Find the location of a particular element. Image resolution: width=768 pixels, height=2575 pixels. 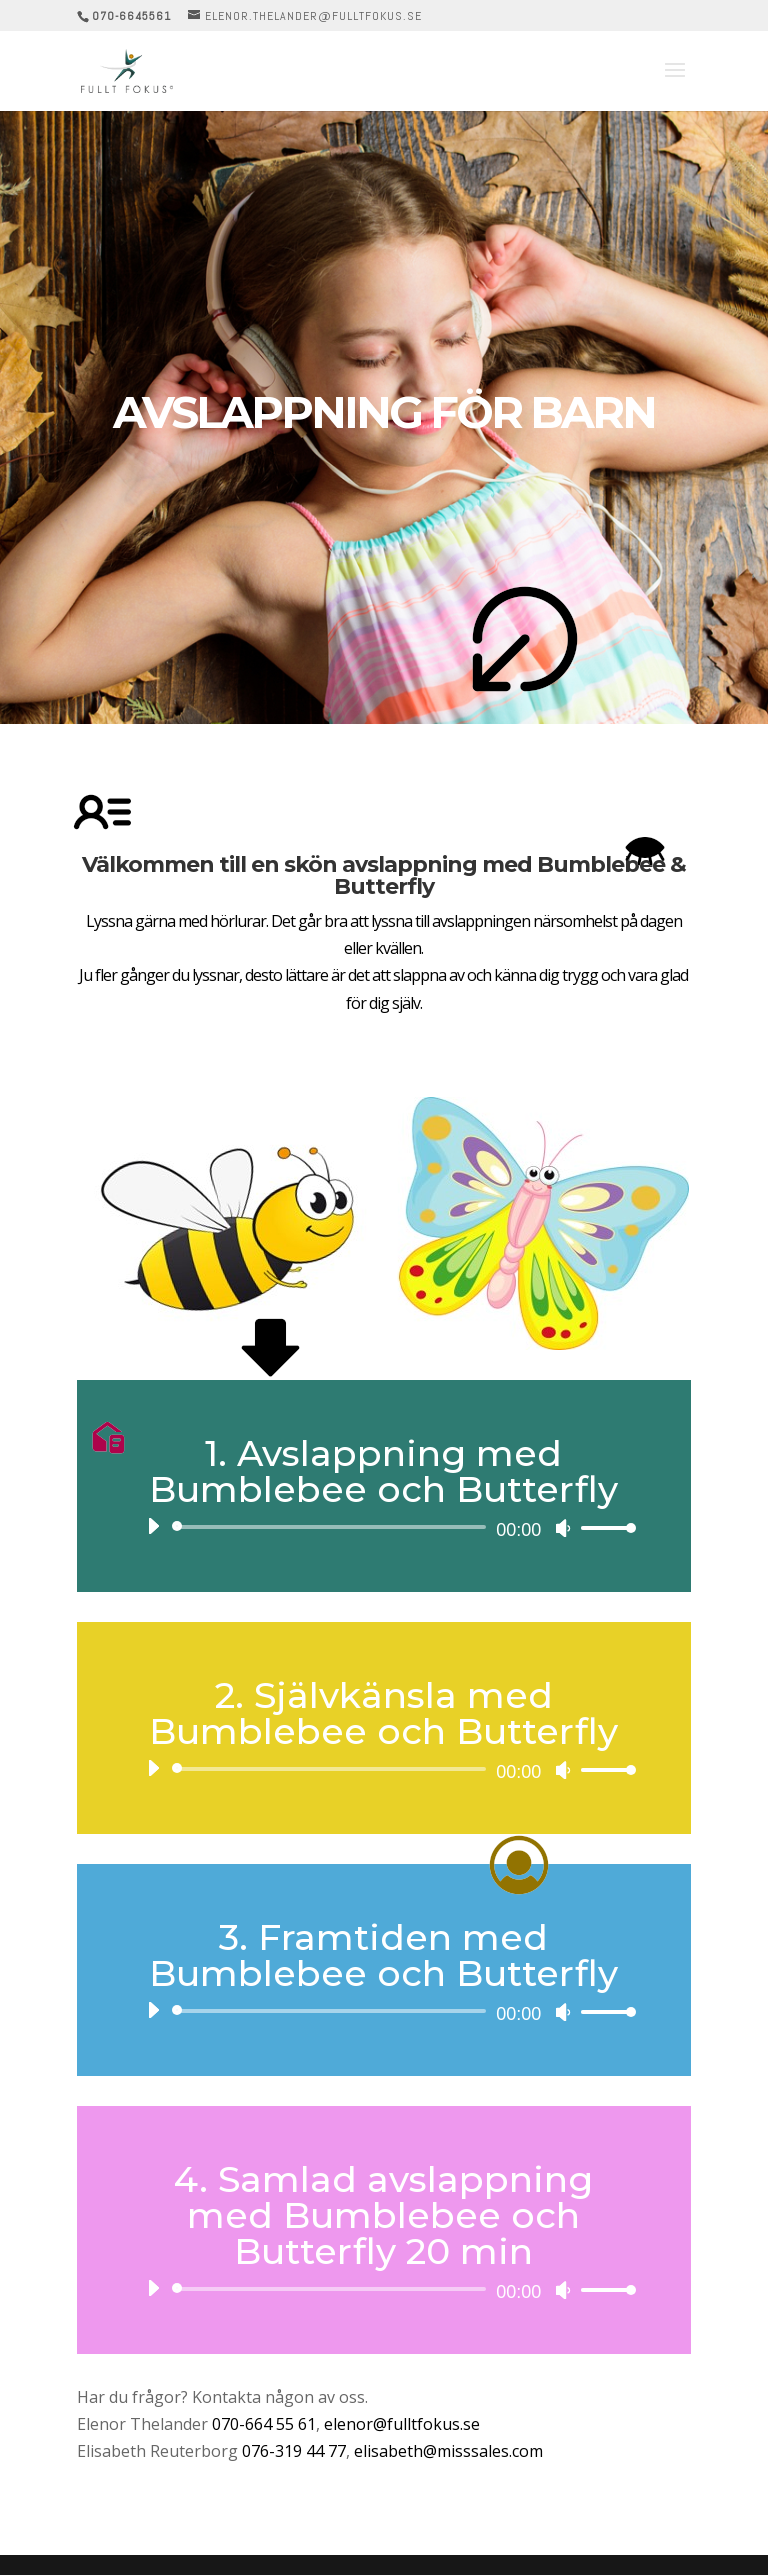

hide password or sensitive content is located at coordinates (645, 852).